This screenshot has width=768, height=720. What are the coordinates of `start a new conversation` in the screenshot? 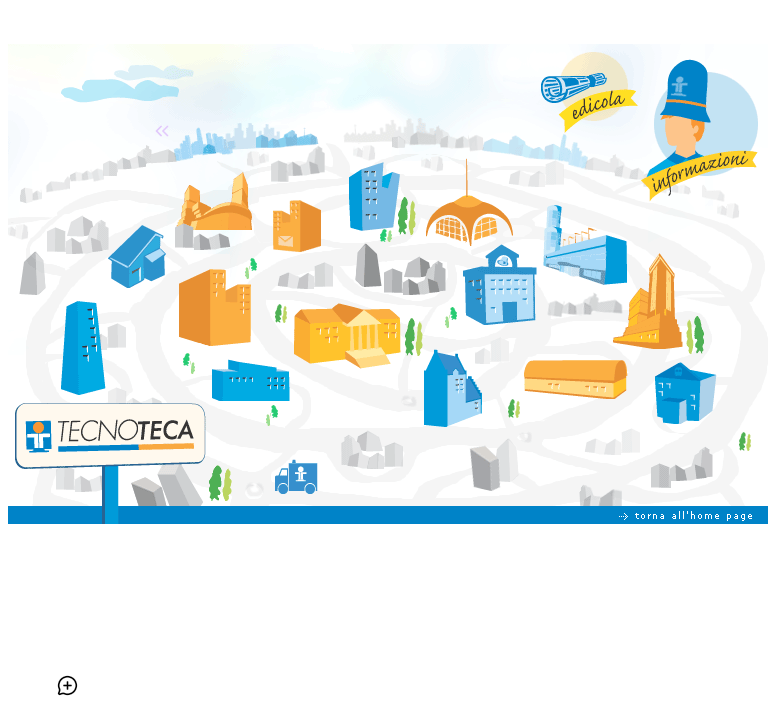 It's located at (67, 685).